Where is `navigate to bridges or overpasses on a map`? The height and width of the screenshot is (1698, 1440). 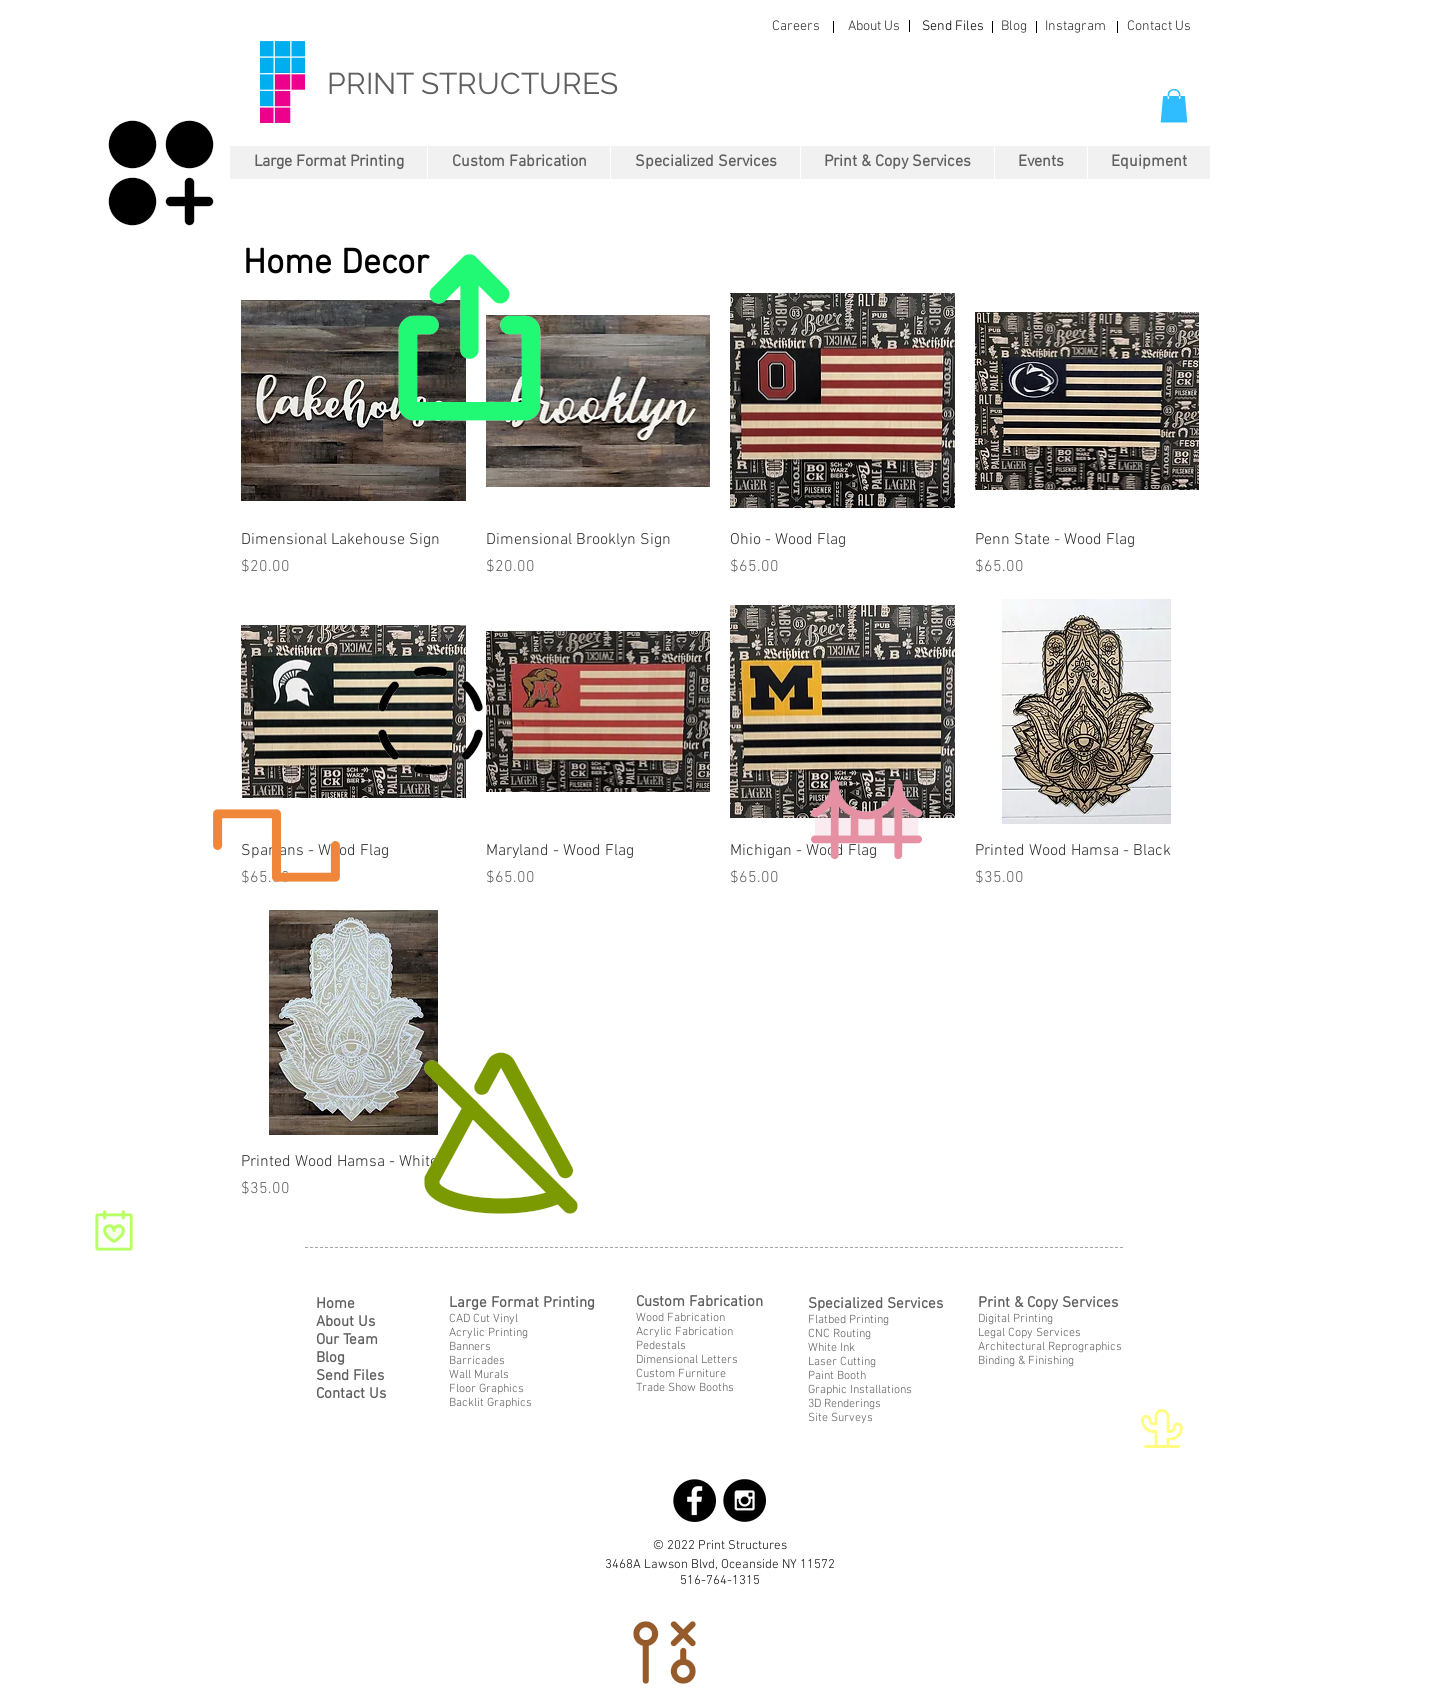
navigate to bridges or overpasses on a map is located at coordinates (866, 819).